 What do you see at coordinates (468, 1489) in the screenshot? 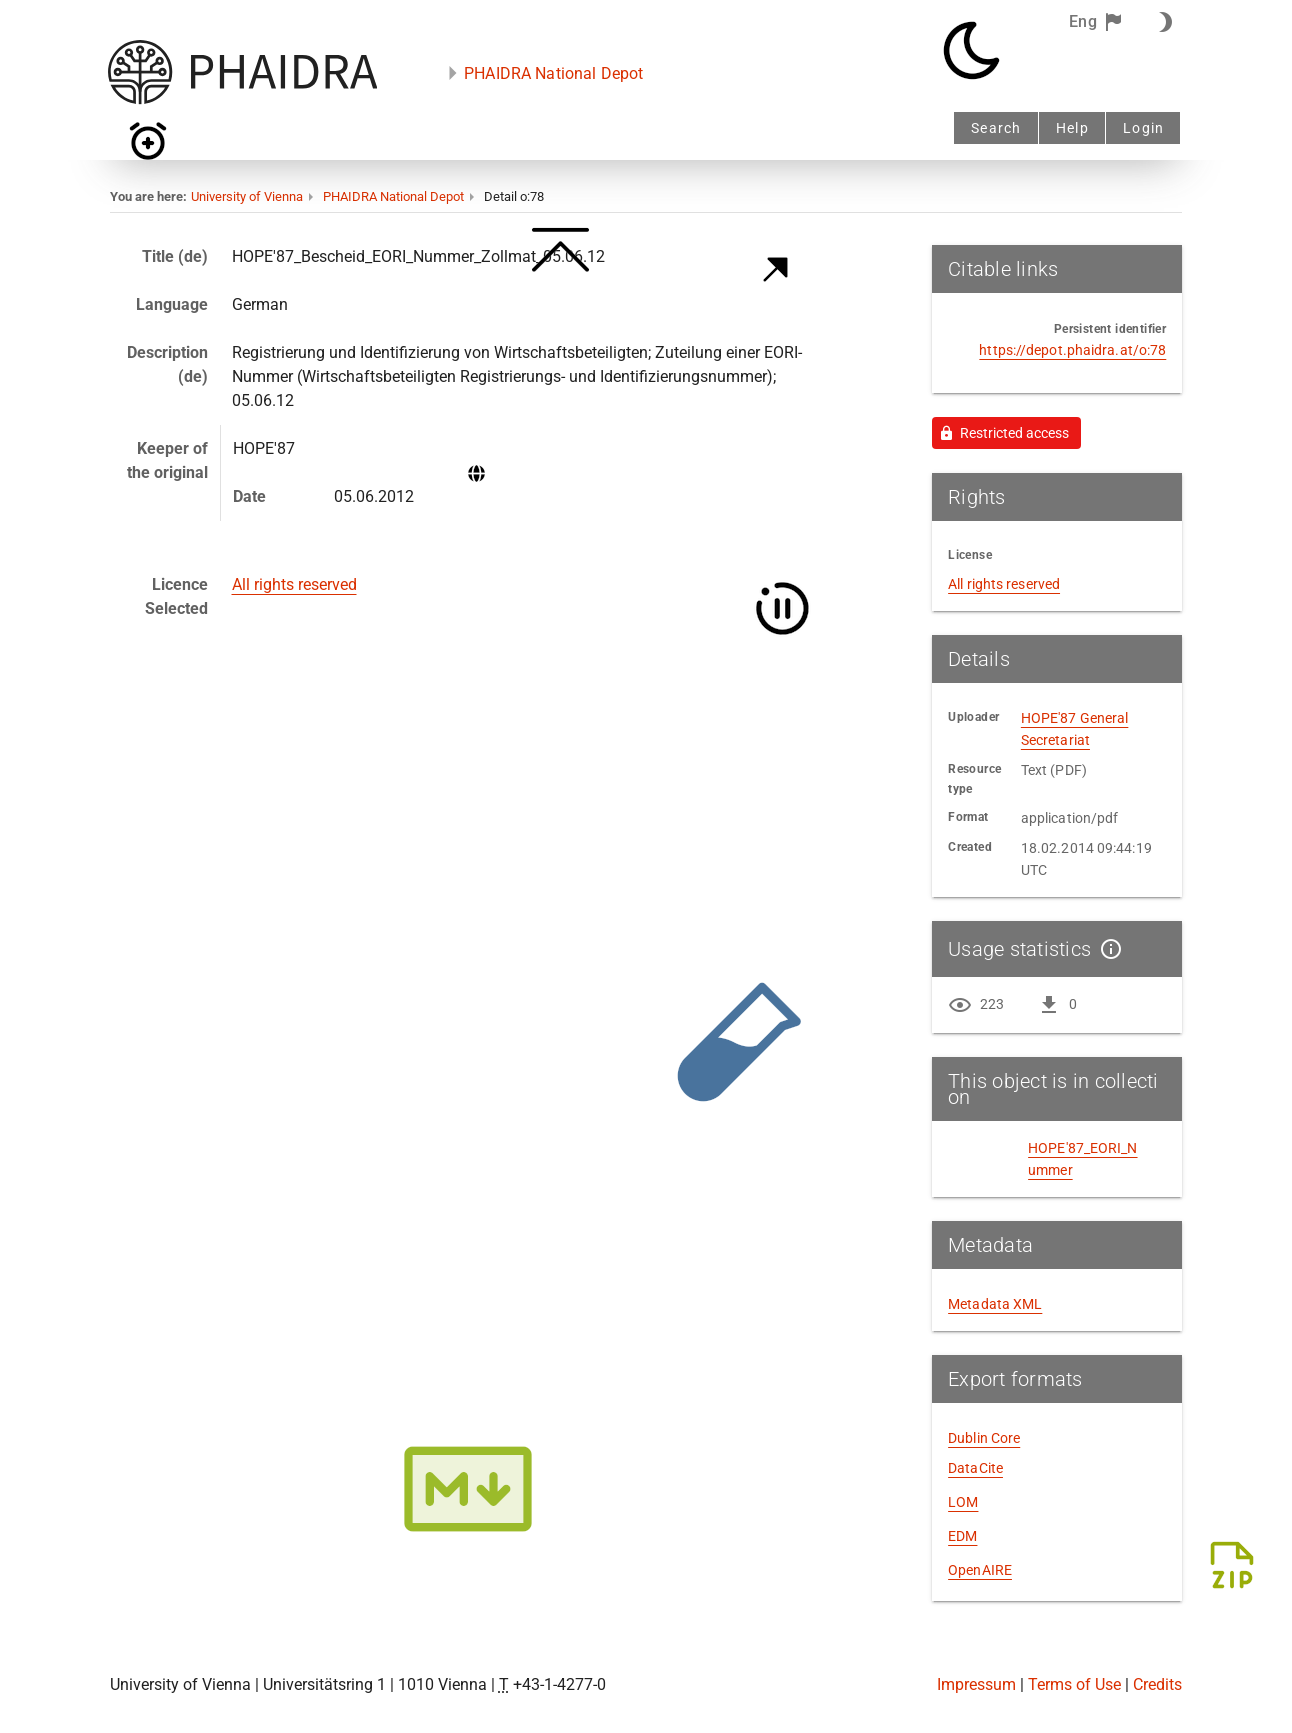
I see `indicates markdown formatting is supported` at bounding box center [468, 1489].